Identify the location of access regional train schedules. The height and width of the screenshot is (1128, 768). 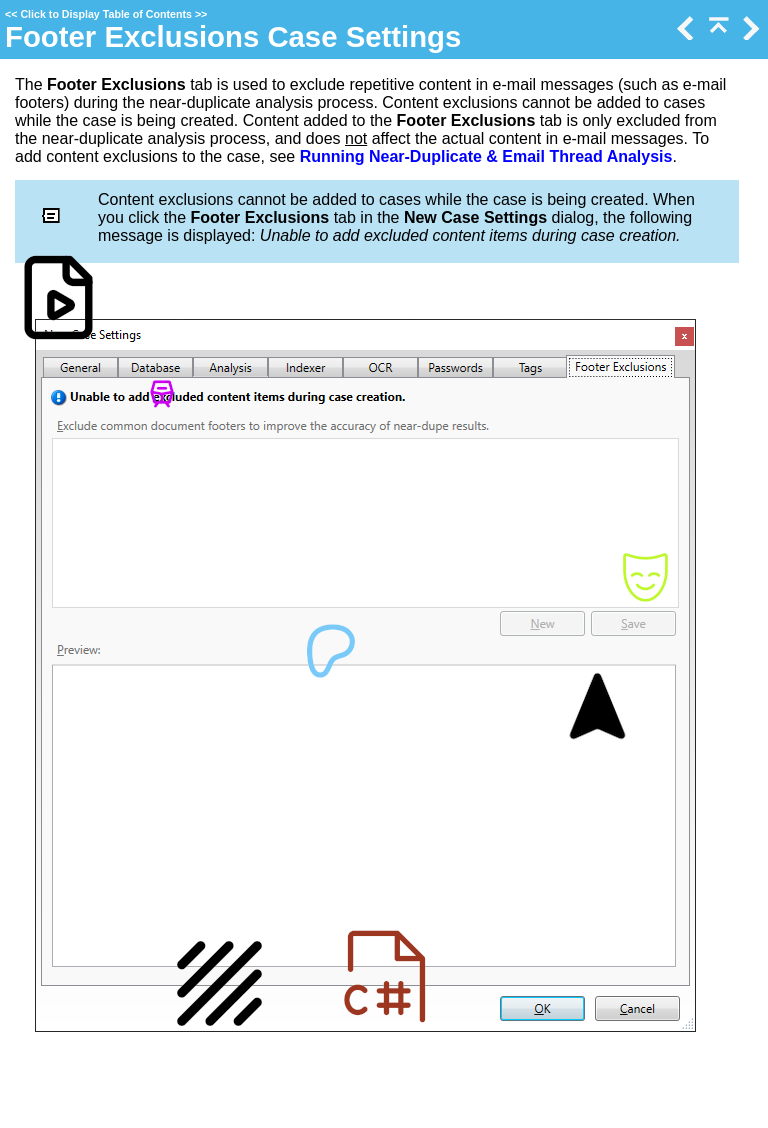
(162, 393).